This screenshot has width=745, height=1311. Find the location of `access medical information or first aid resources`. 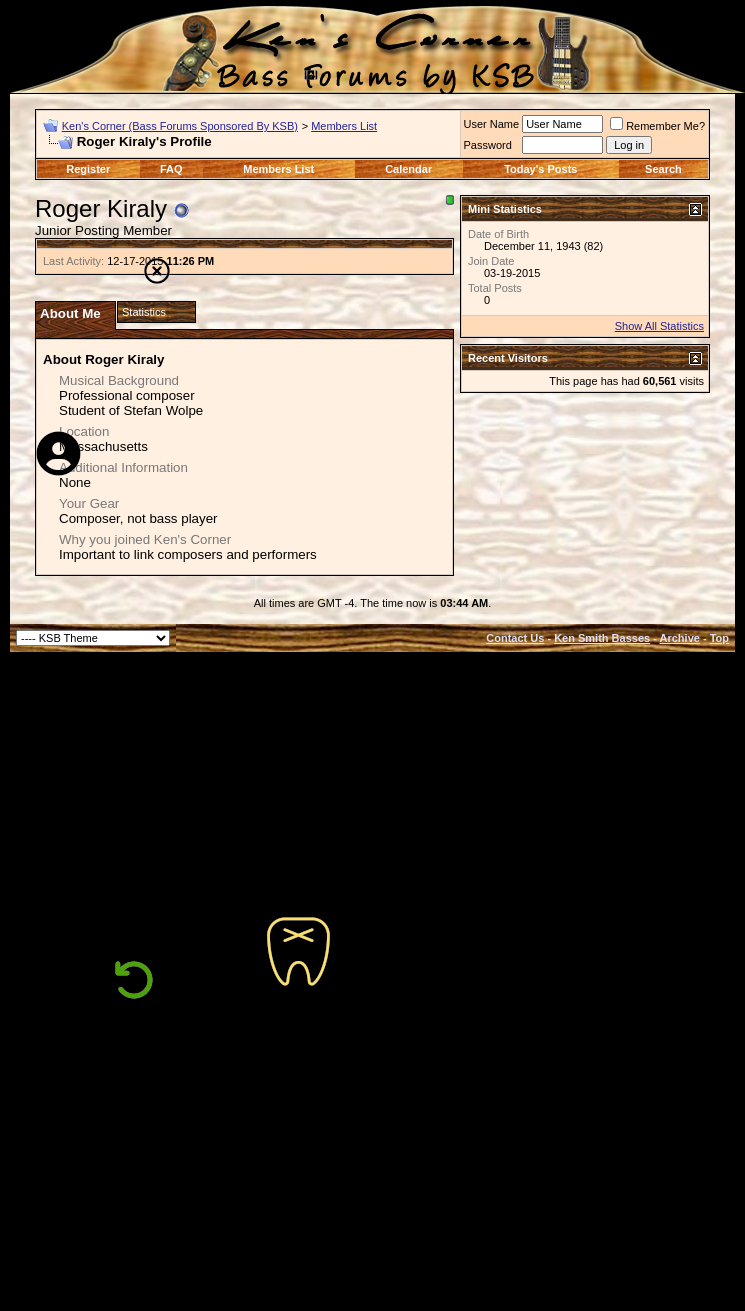

access medical information or first aid resources is located at coordinates (311, 75).